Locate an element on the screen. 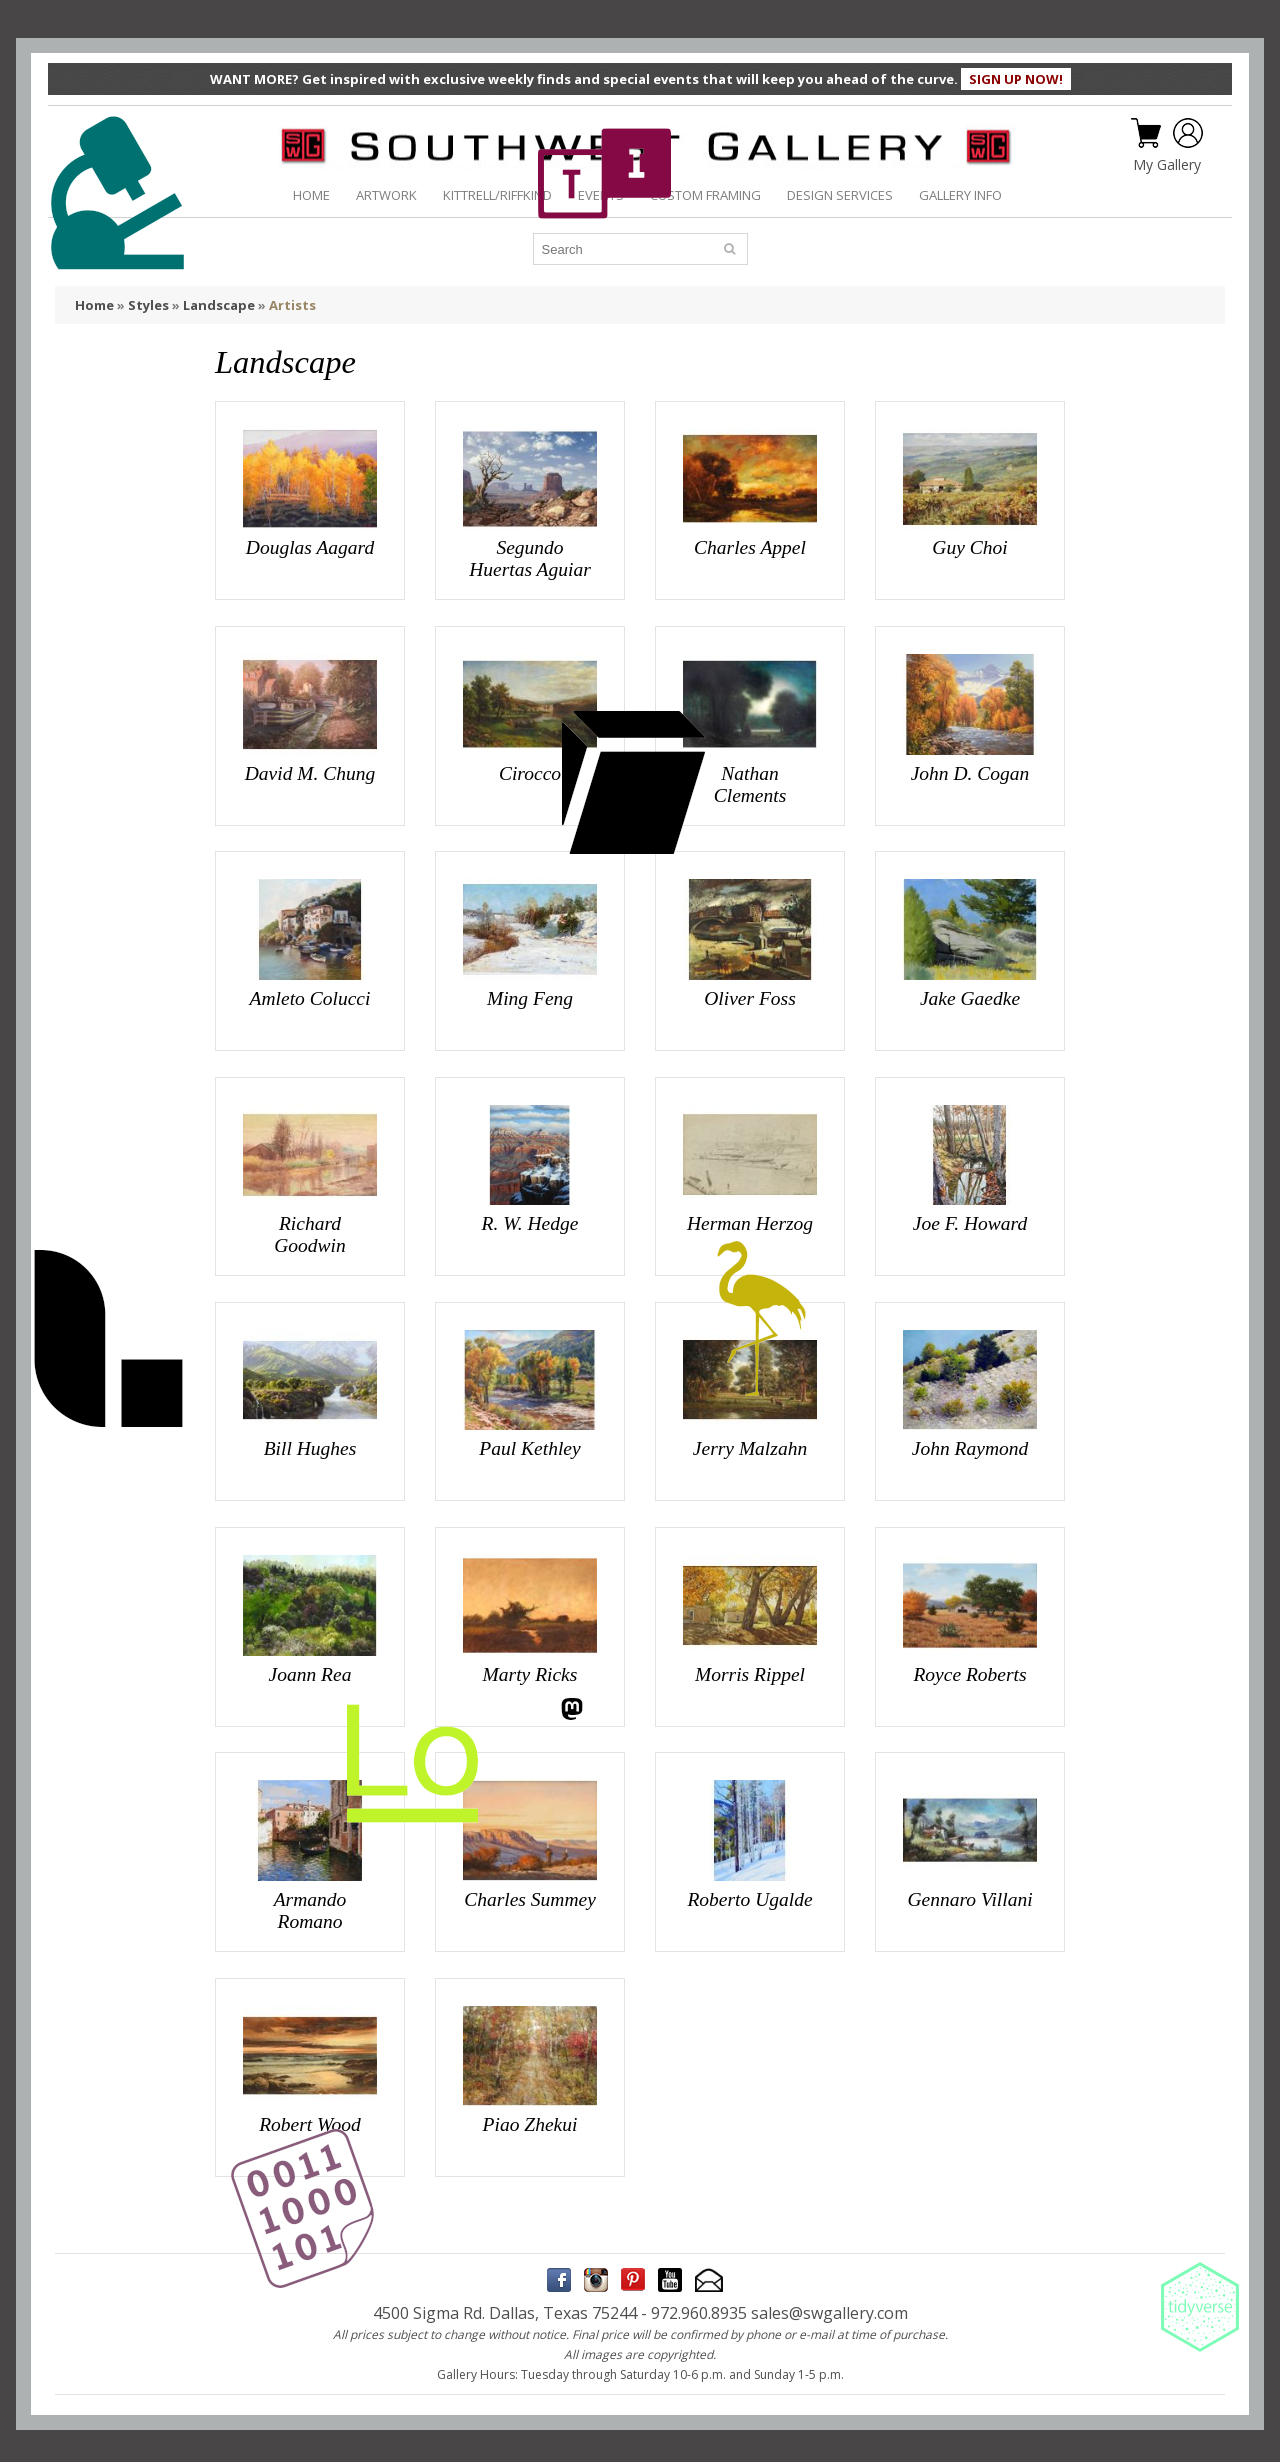 The height and width of the screenshot is (2462, 1280). lodash javascript library logo is located at coordinates (412, 1763).